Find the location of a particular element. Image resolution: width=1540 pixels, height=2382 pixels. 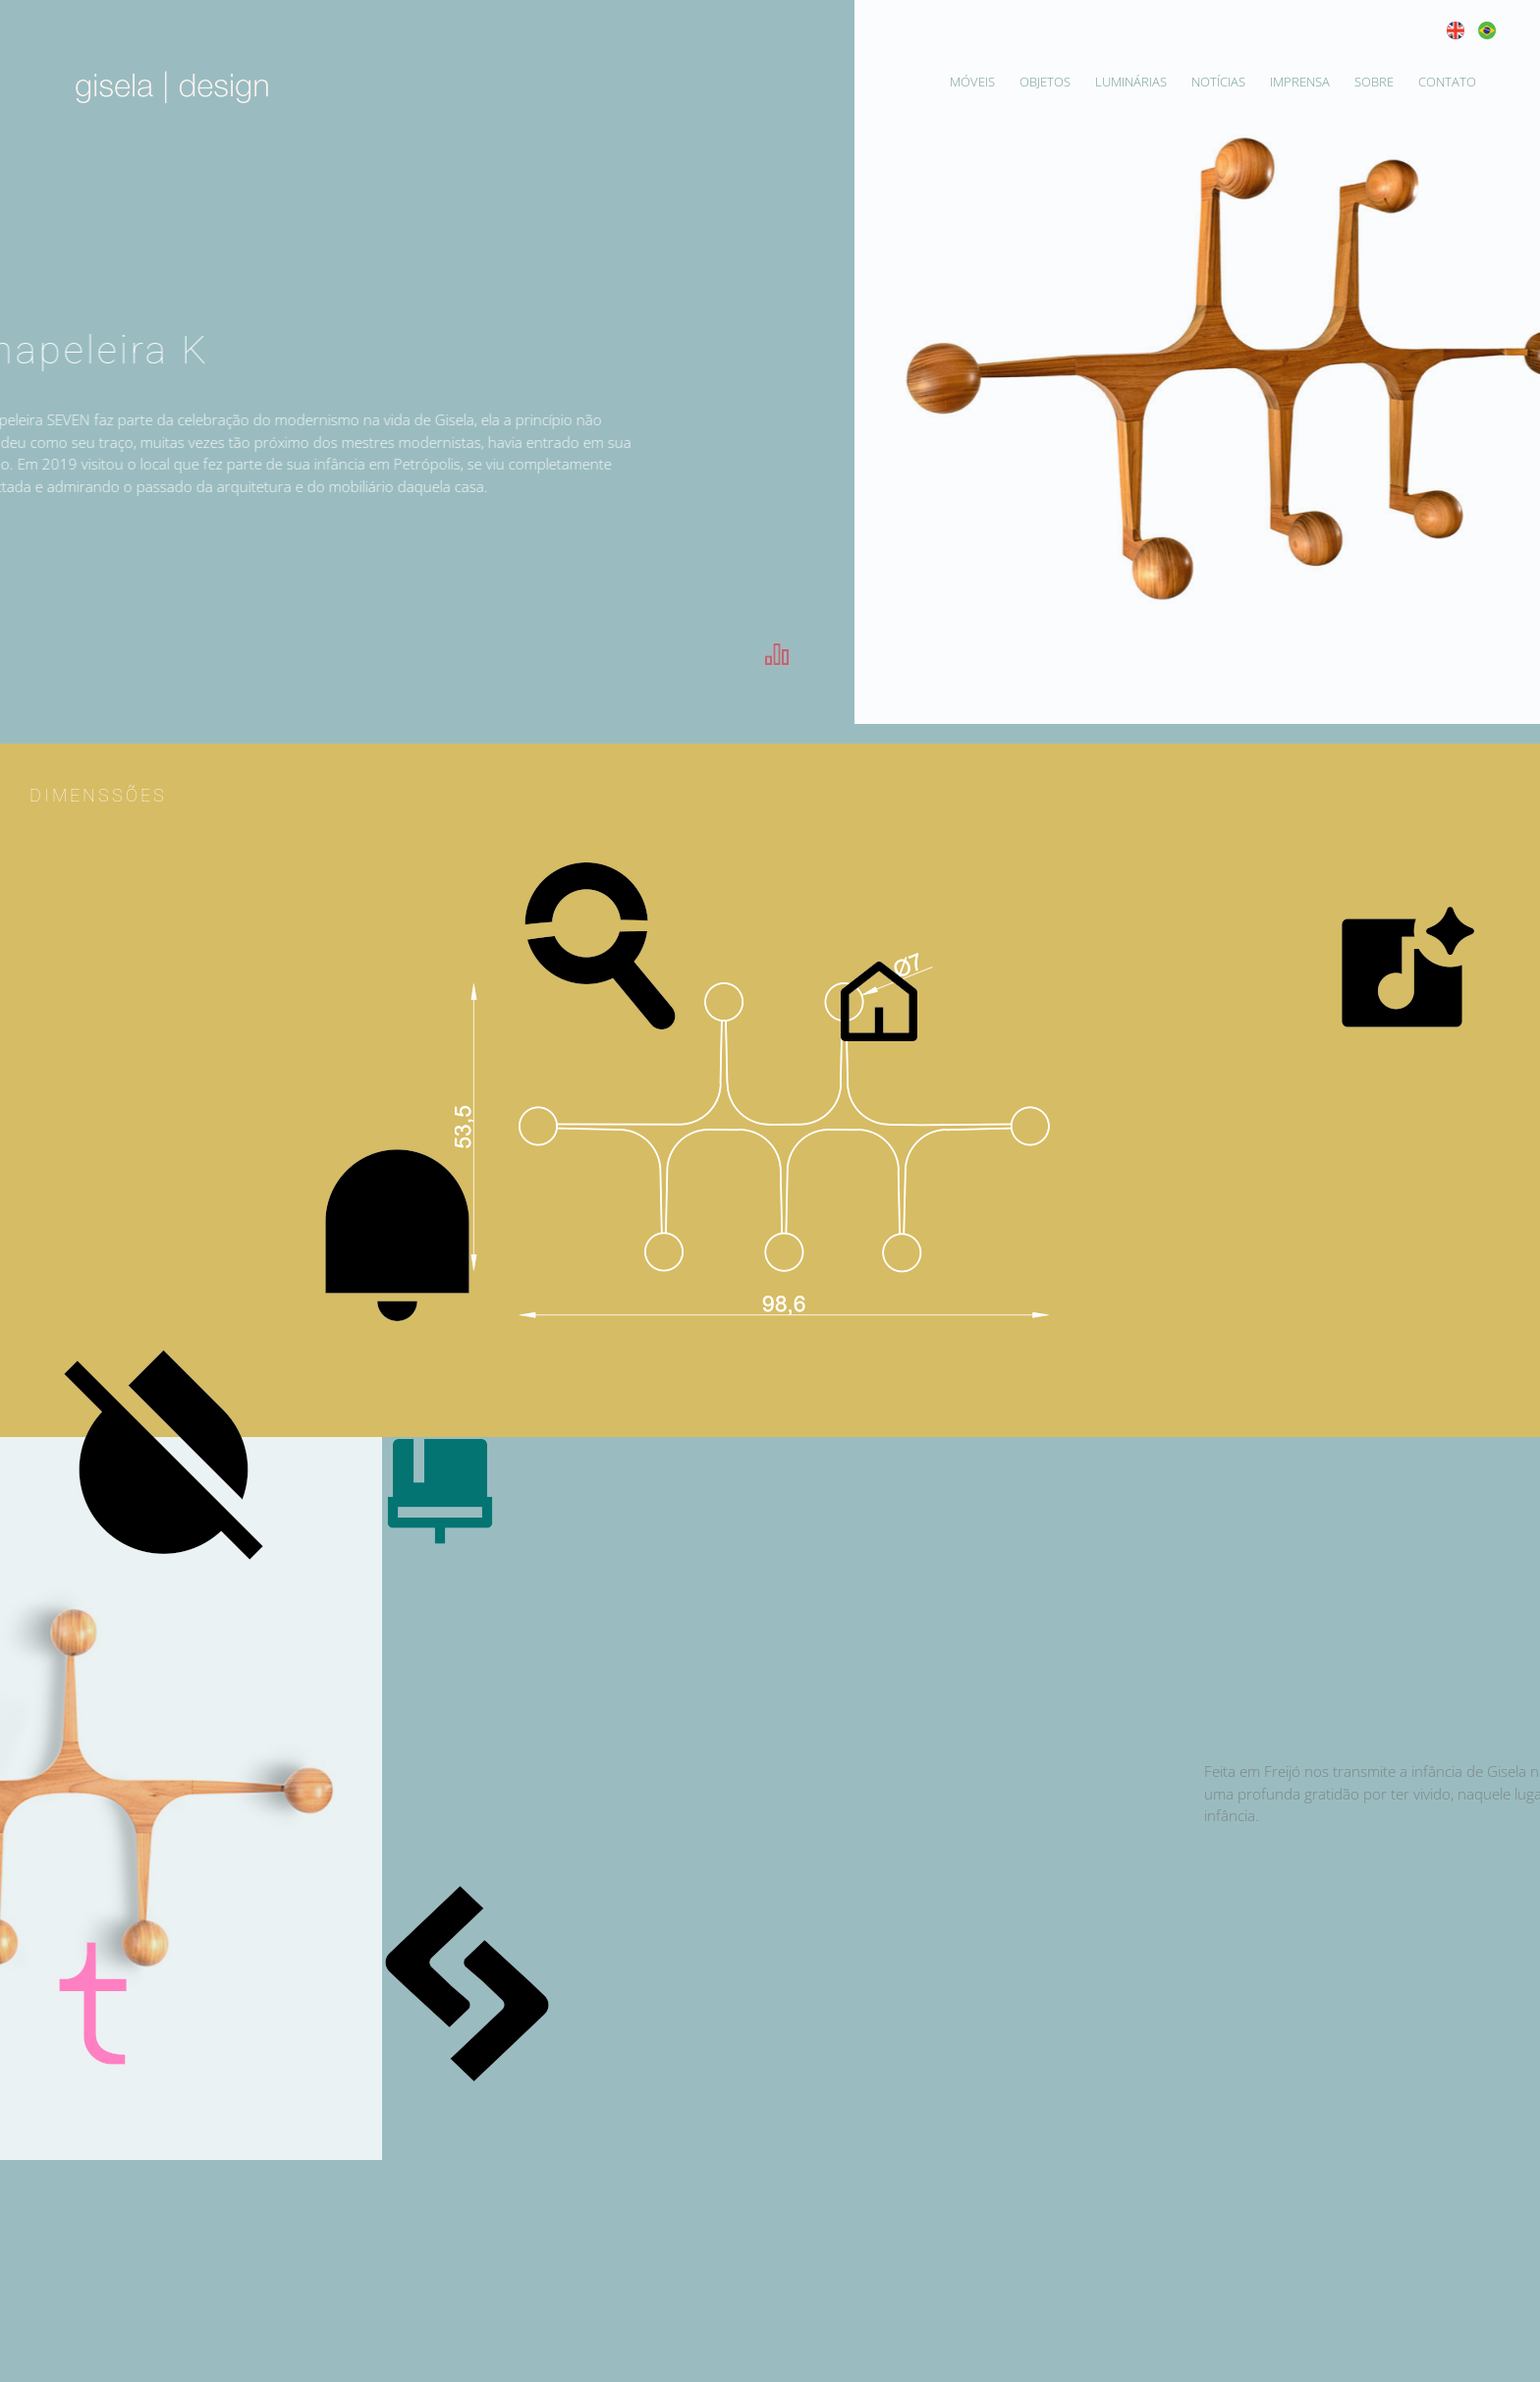

navigate to home screen is located at coordinates (879, 1003).